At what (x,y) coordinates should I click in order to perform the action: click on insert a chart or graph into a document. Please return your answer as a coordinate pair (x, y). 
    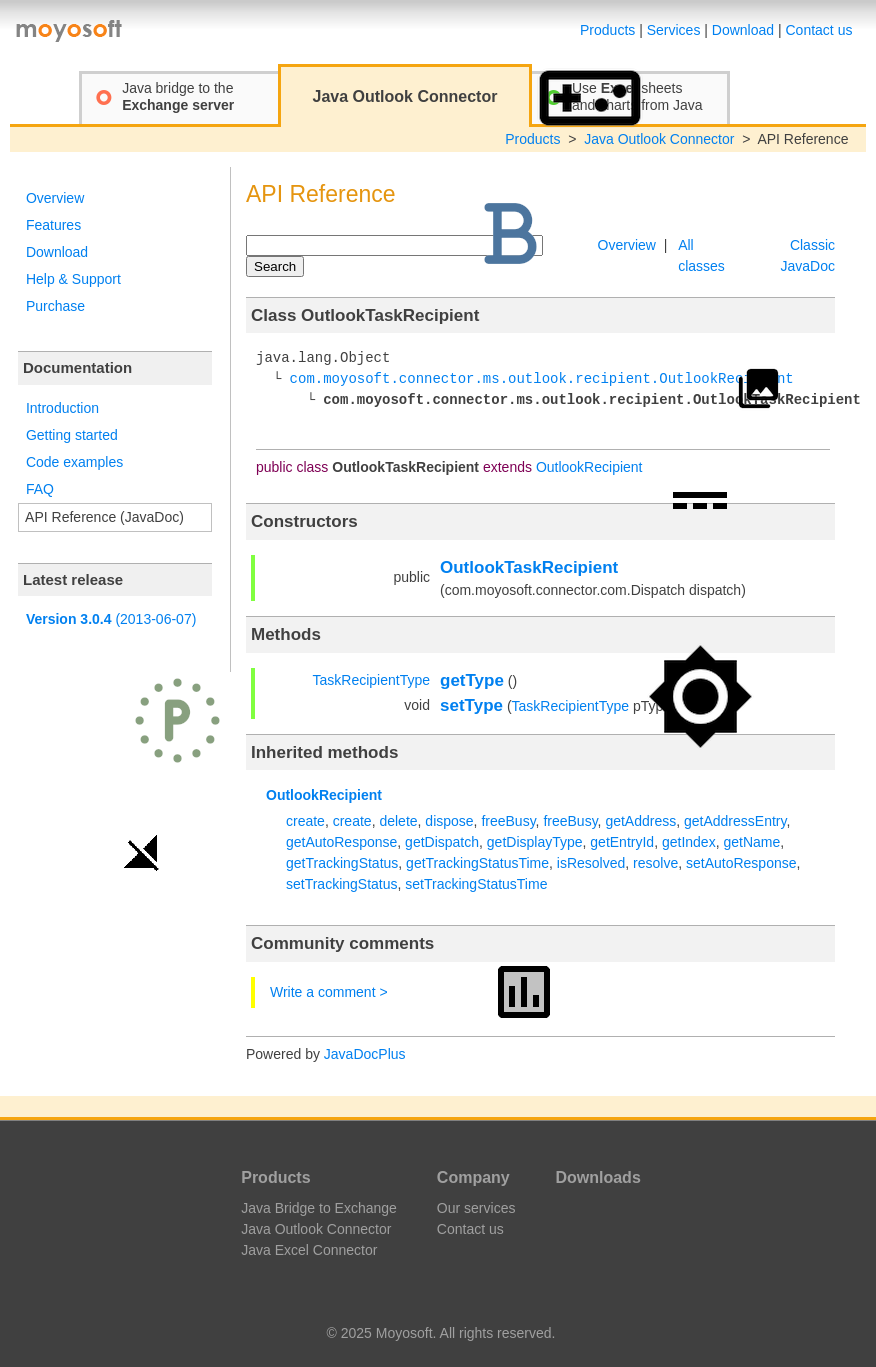
    Looking at the image, I should click on (524, 992).